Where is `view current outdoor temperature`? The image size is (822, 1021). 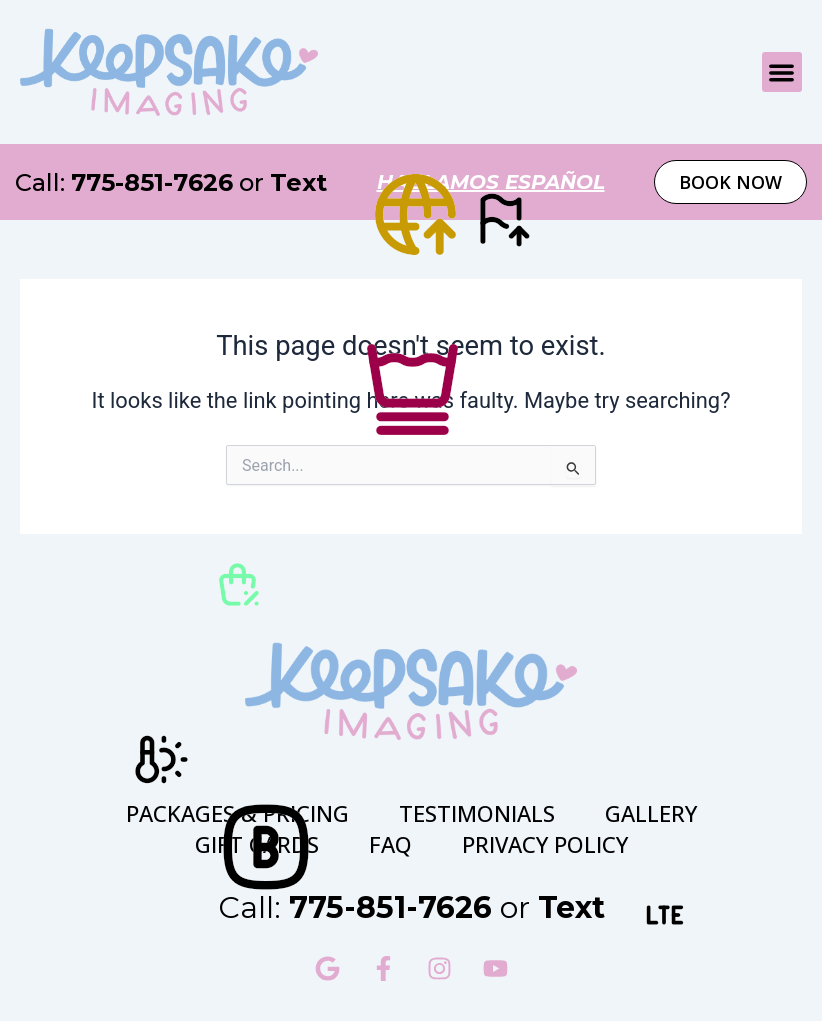 view current outdoor temperature is located at coordinates (161, 759).